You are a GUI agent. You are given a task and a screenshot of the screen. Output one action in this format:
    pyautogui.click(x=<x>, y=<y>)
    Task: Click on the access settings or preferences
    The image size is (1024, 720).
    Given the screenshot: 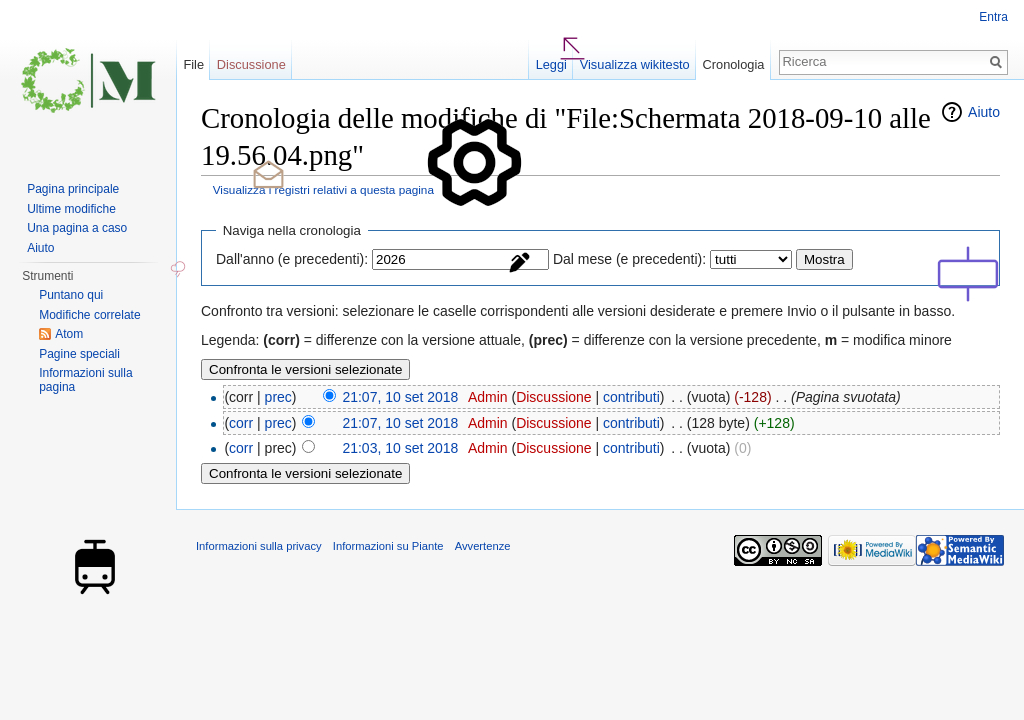 What is the action you would take?
    pyautogui.click(x=474, y=162)
    